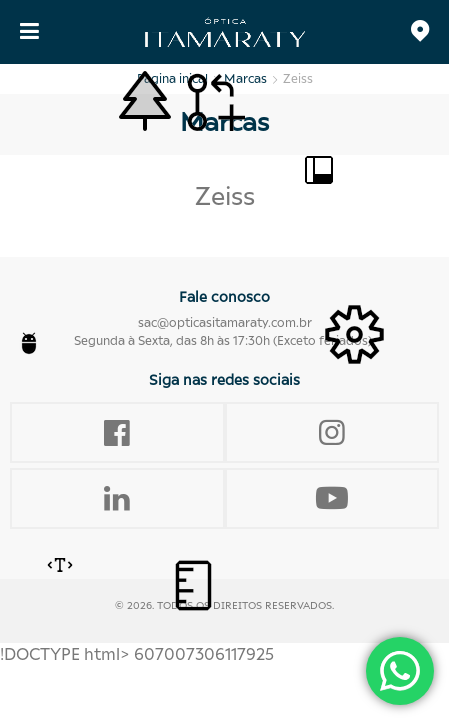 Image resolution: width=449 pixels, height=720 pixels. Describe the element at coordinates (60, 565) in the screenshot. I see `represents a function or method parameter` at that location.